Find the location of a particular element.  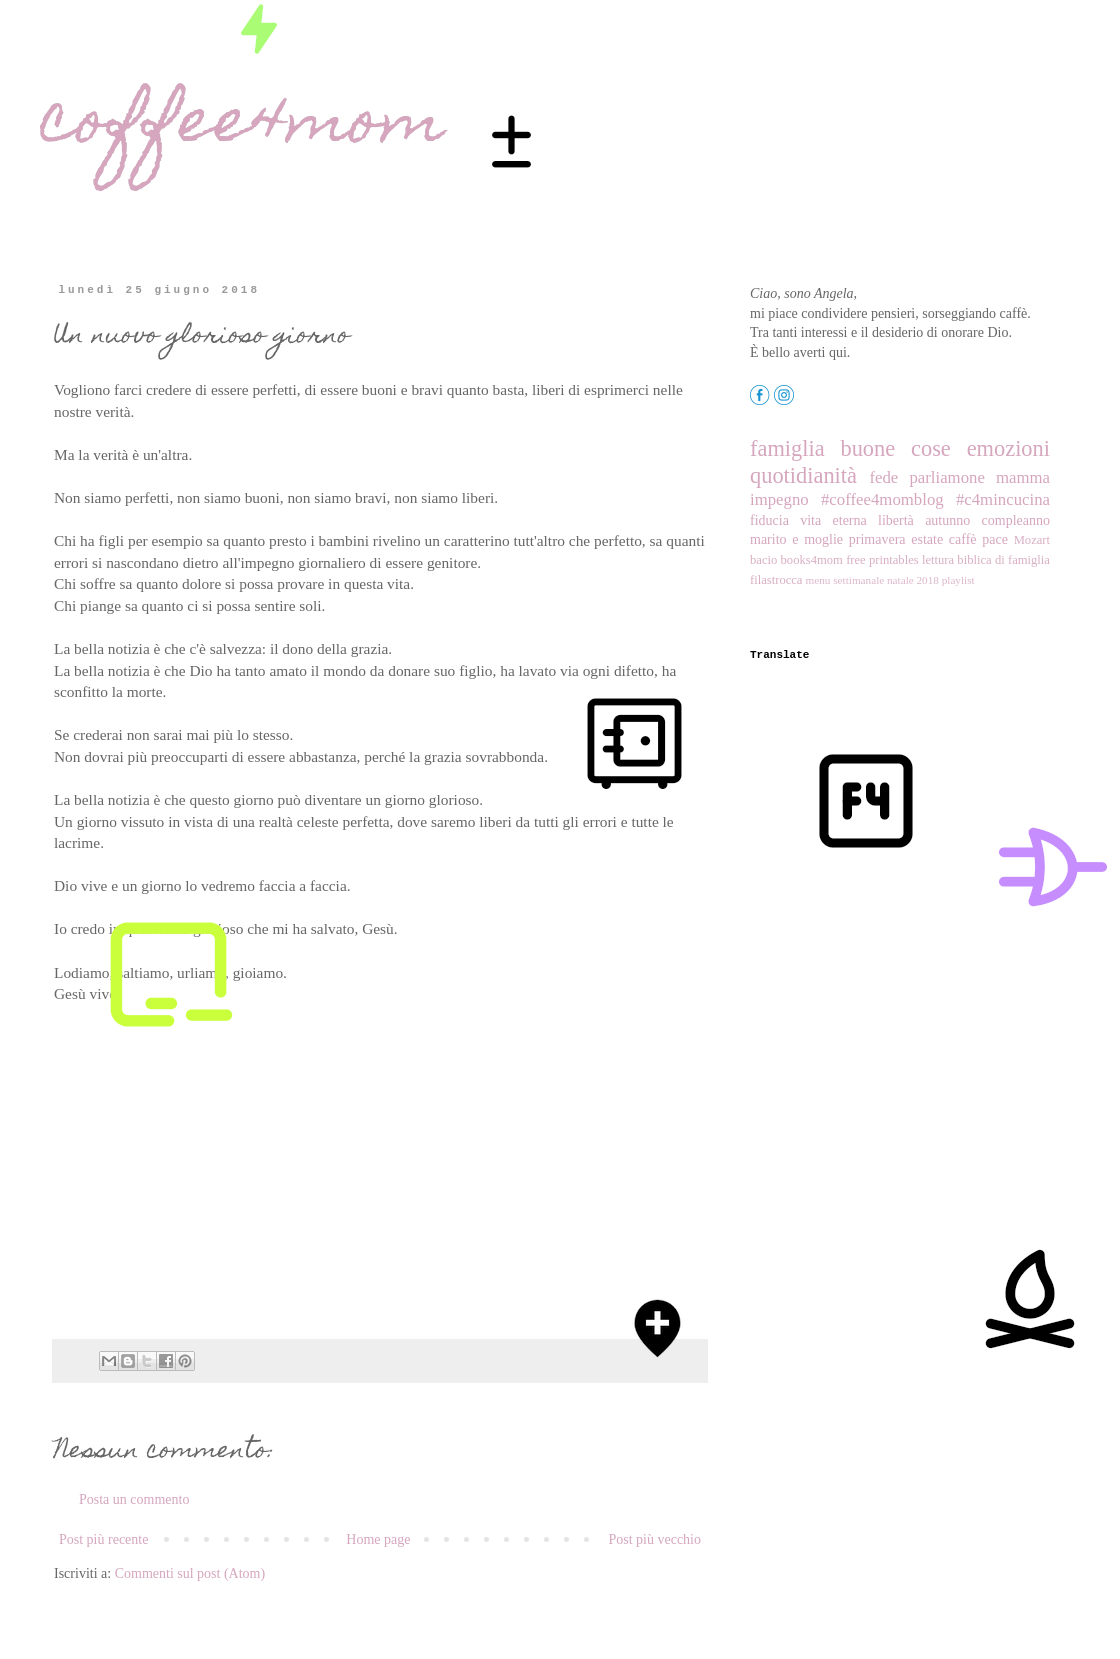

add a new location pin is located at coordinates (657, 1328).